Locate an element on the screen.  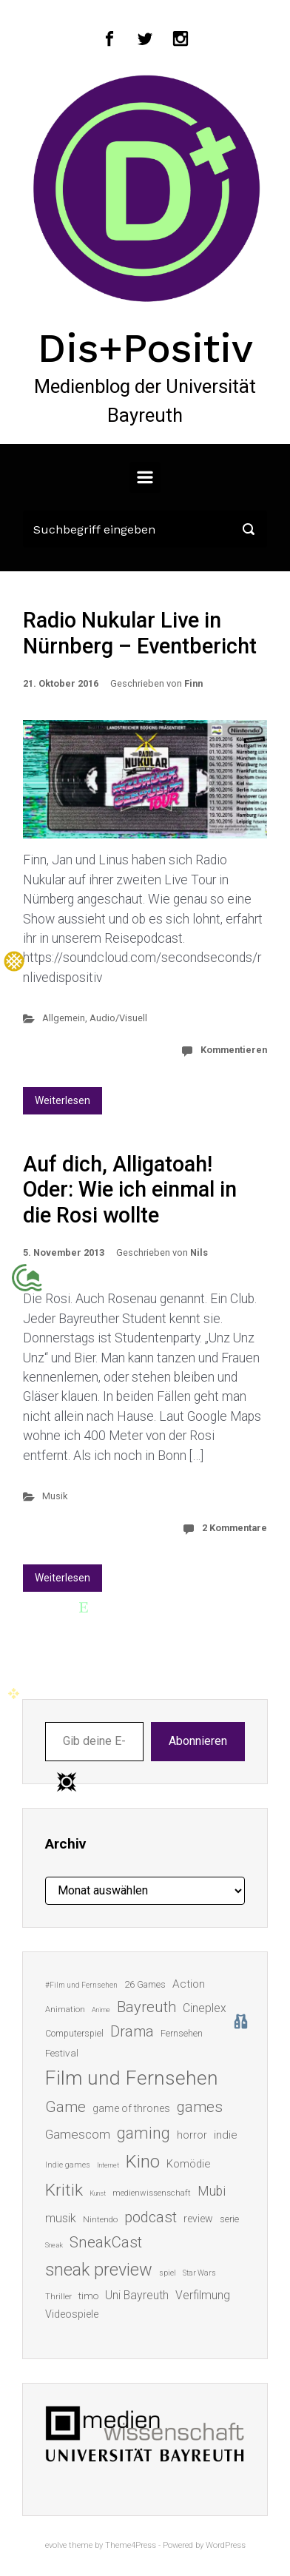
indicates tsunami or flood warning for residential area is located at coordinates (27, 1277).